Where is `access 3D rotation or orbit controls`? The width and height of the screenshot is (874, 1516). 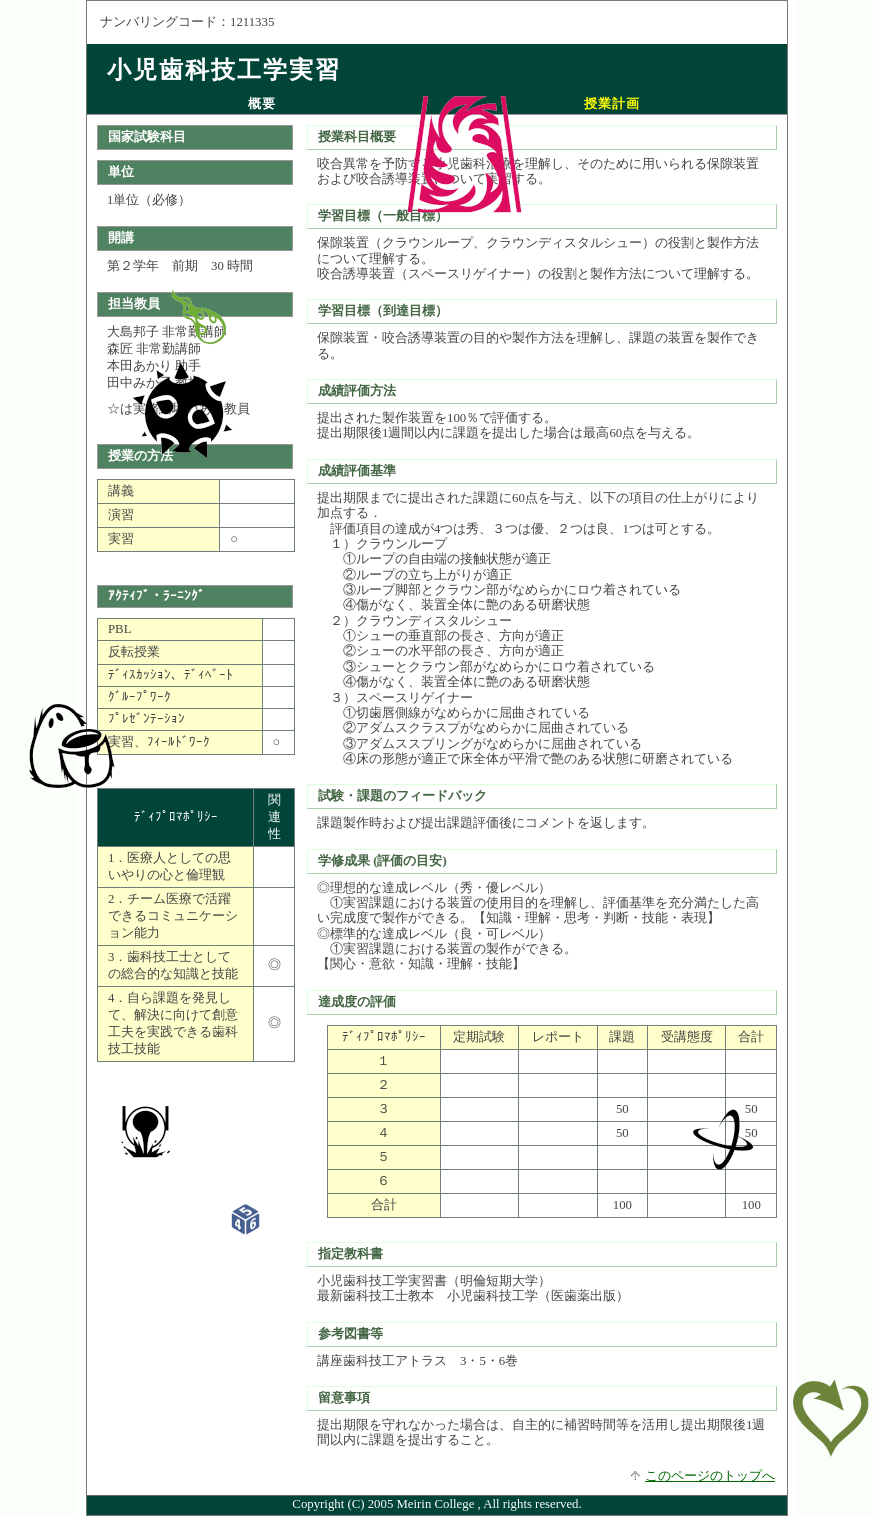
access 3D rotation or orbit controls is located at coordinates (723, 1139).